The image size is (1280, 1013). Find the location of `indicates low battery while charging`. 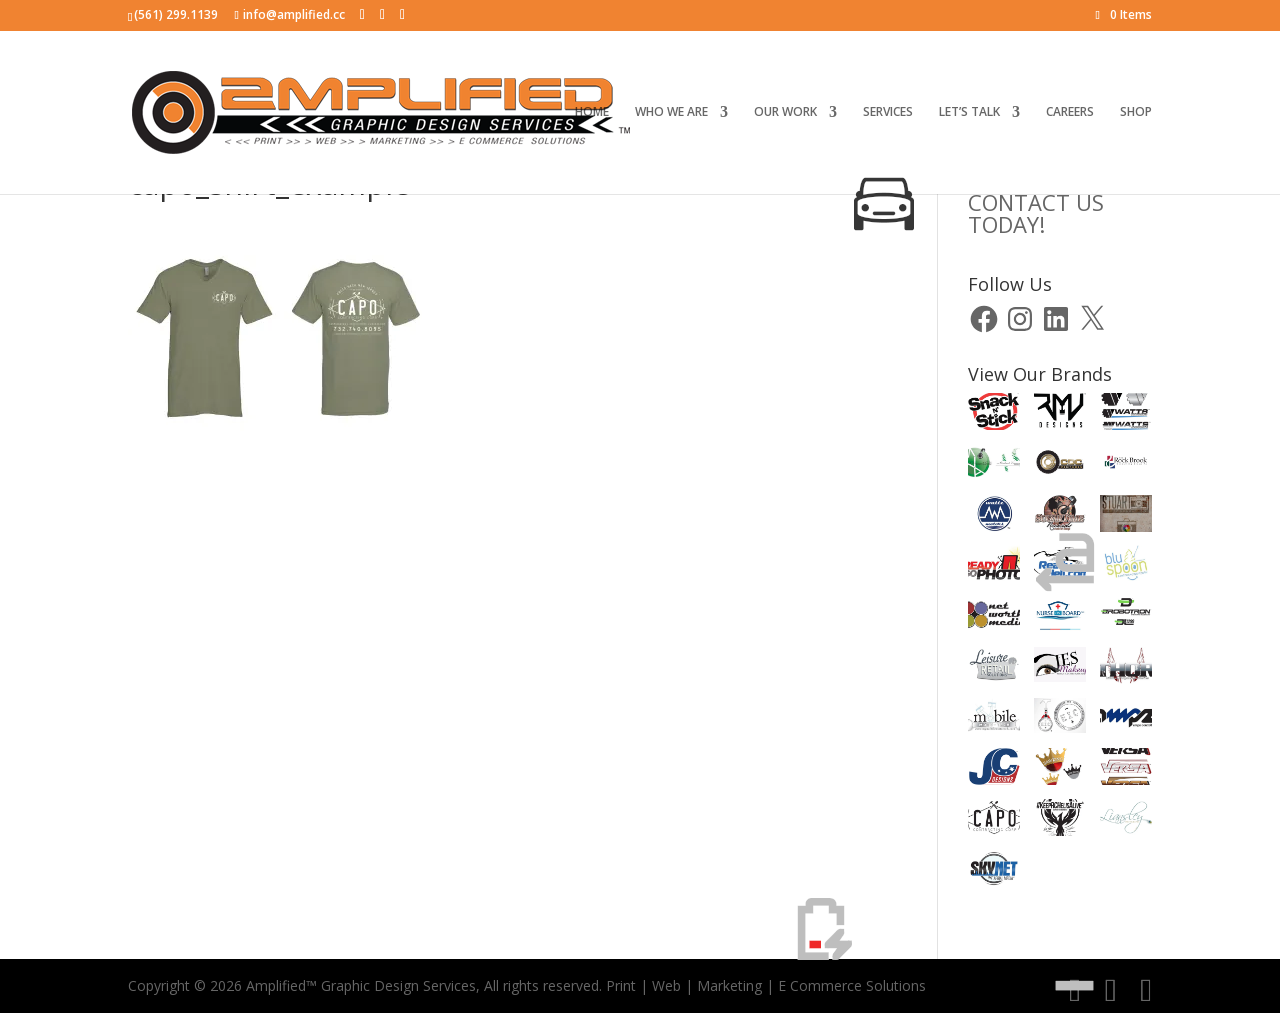

indicates low battery while charging is located at coordinates (821, 929).